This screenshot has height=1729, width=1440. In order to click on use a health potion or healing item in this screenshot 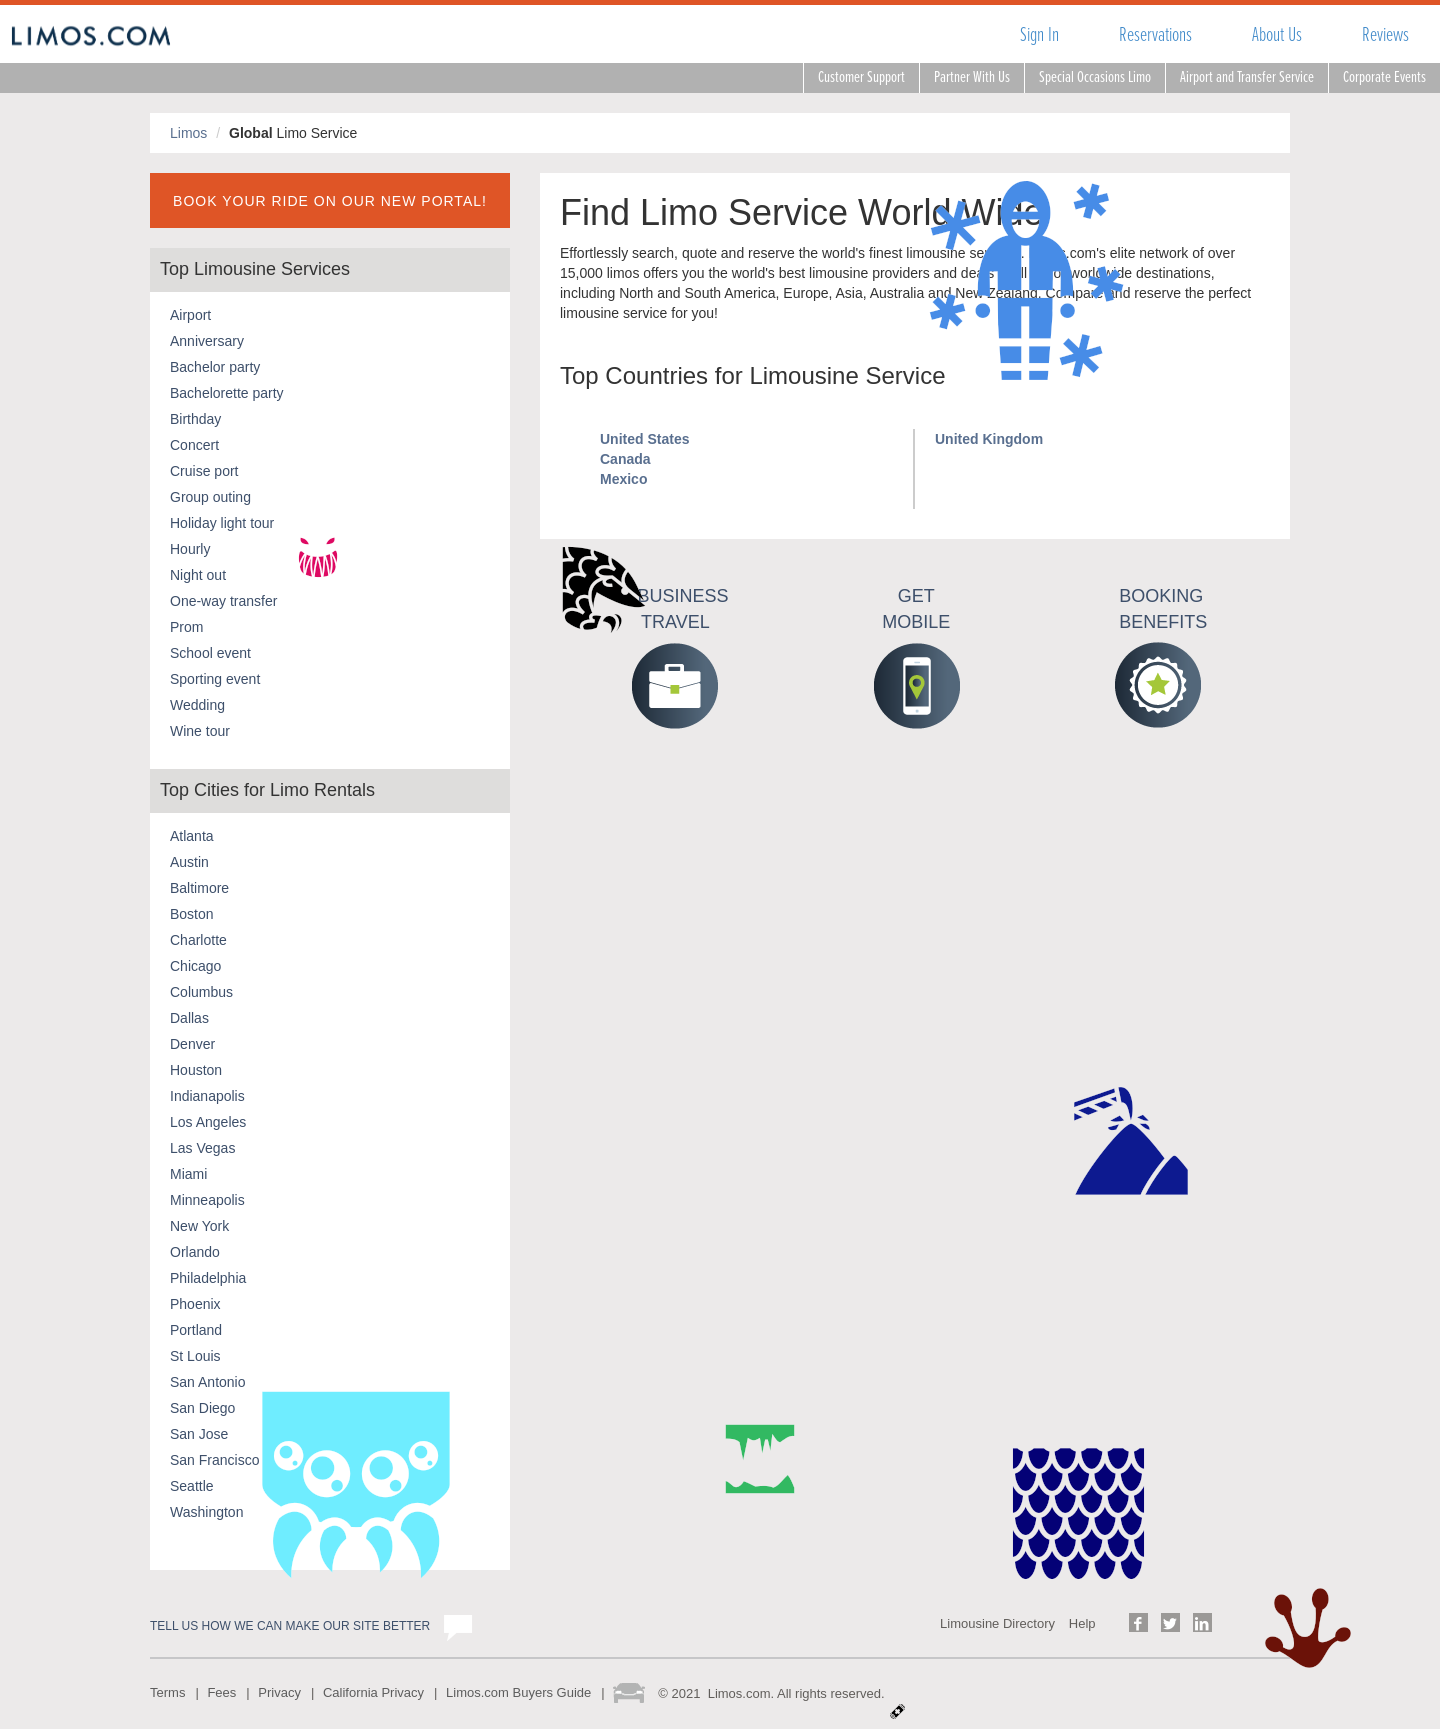, I will do `click(897, 1711)`.